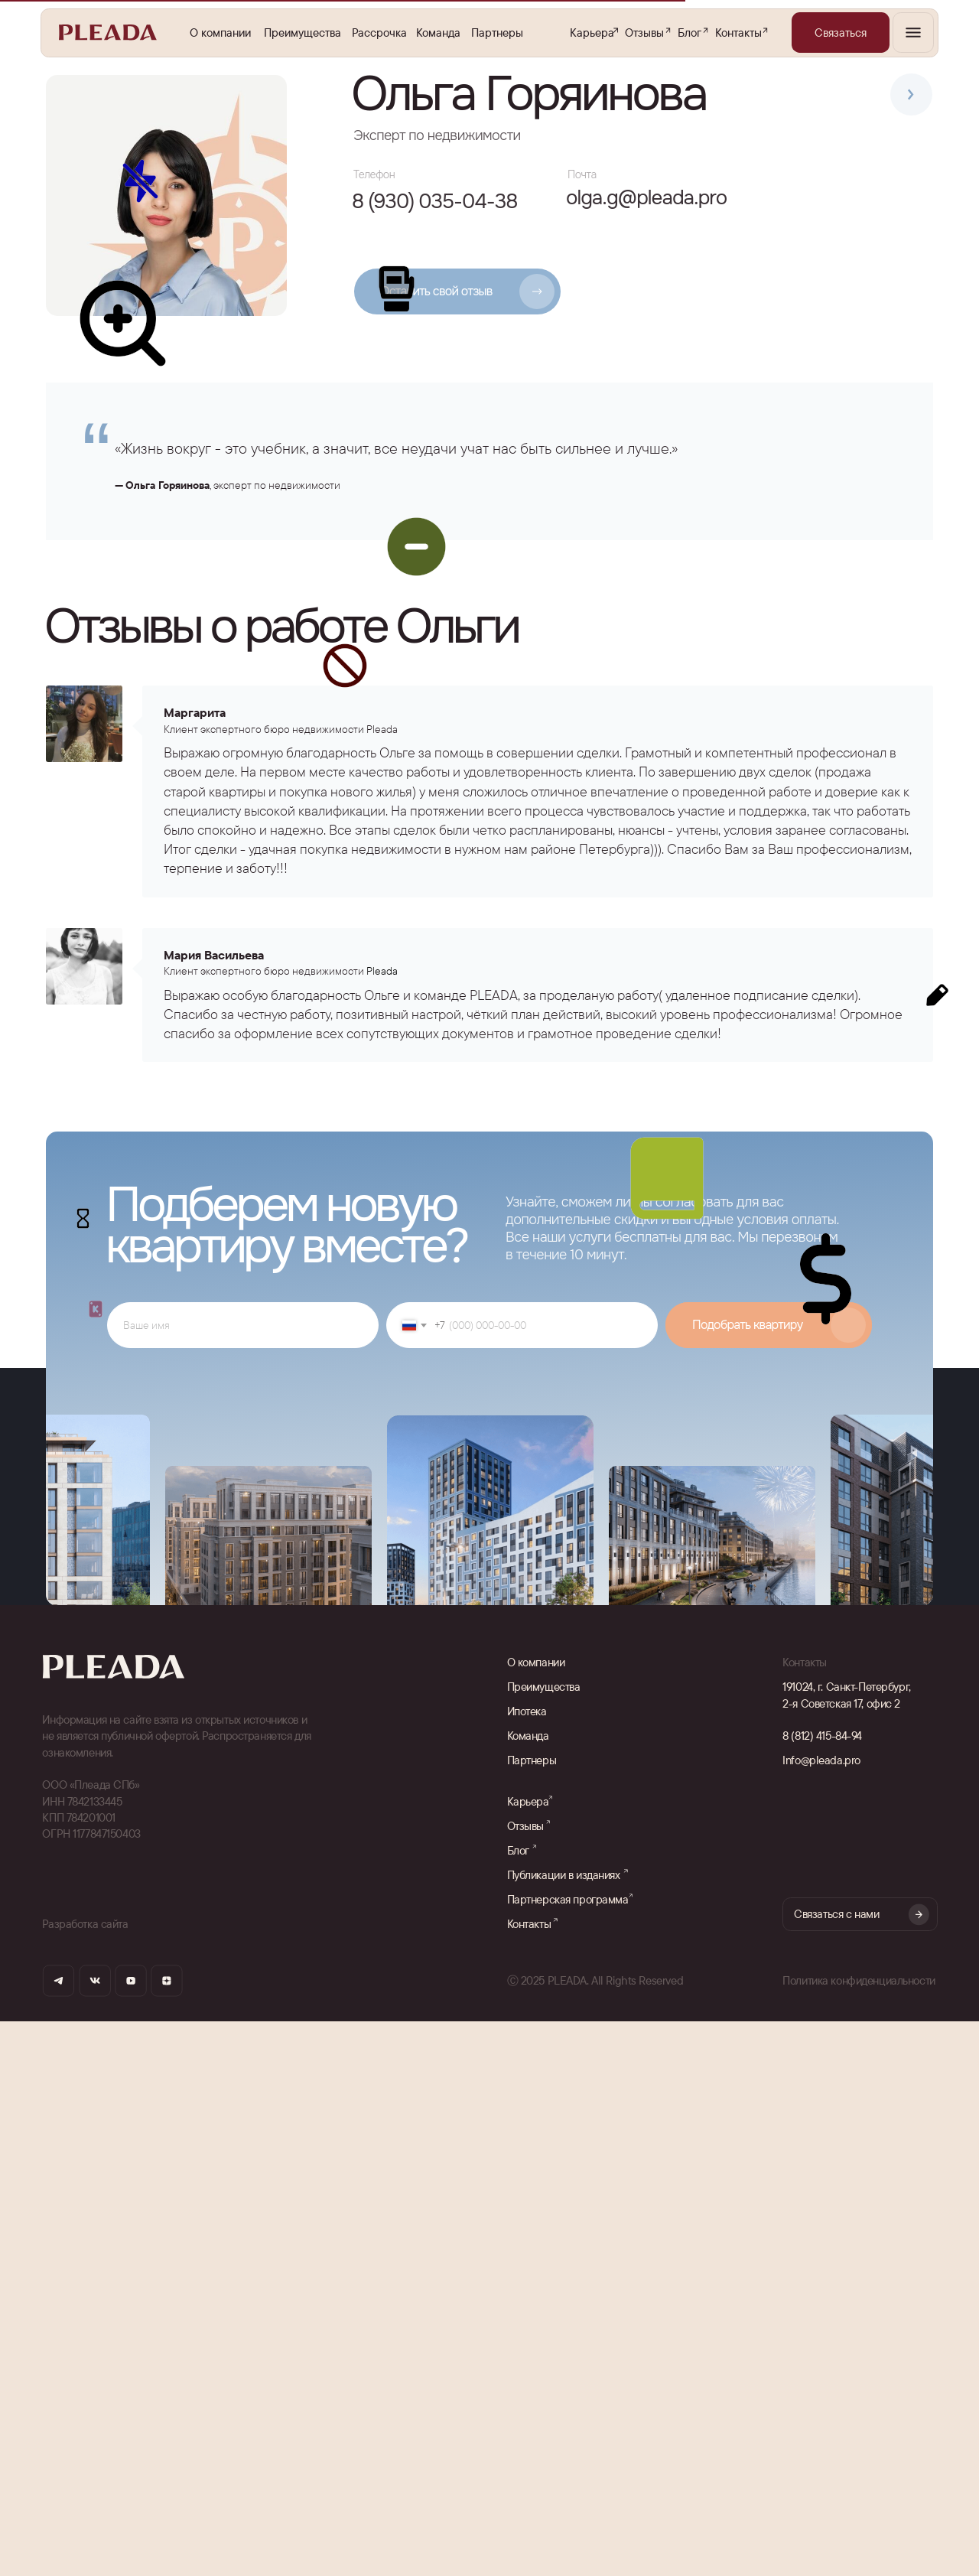 The image size is (979, 2576). What do you see at coordinates (122, 323) in the screenshot?
I see `zoom in on content` at bounding box center [122, 323].